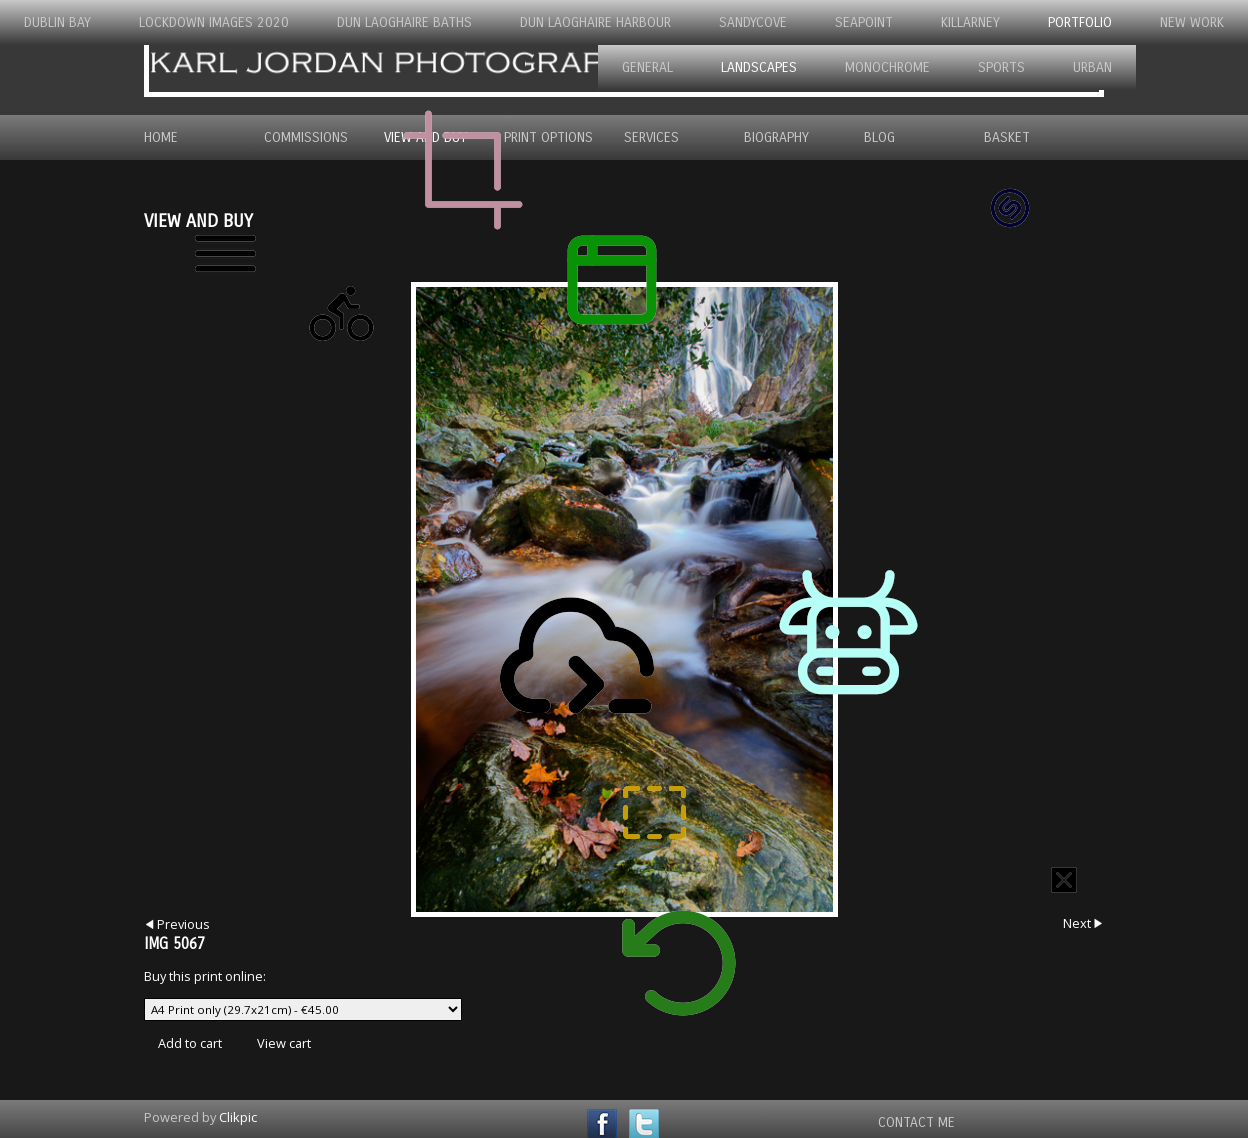 The width and height of the screenshot is (1248, 1138). I want to click on identify a song with Shazam, so click(1010, 208).